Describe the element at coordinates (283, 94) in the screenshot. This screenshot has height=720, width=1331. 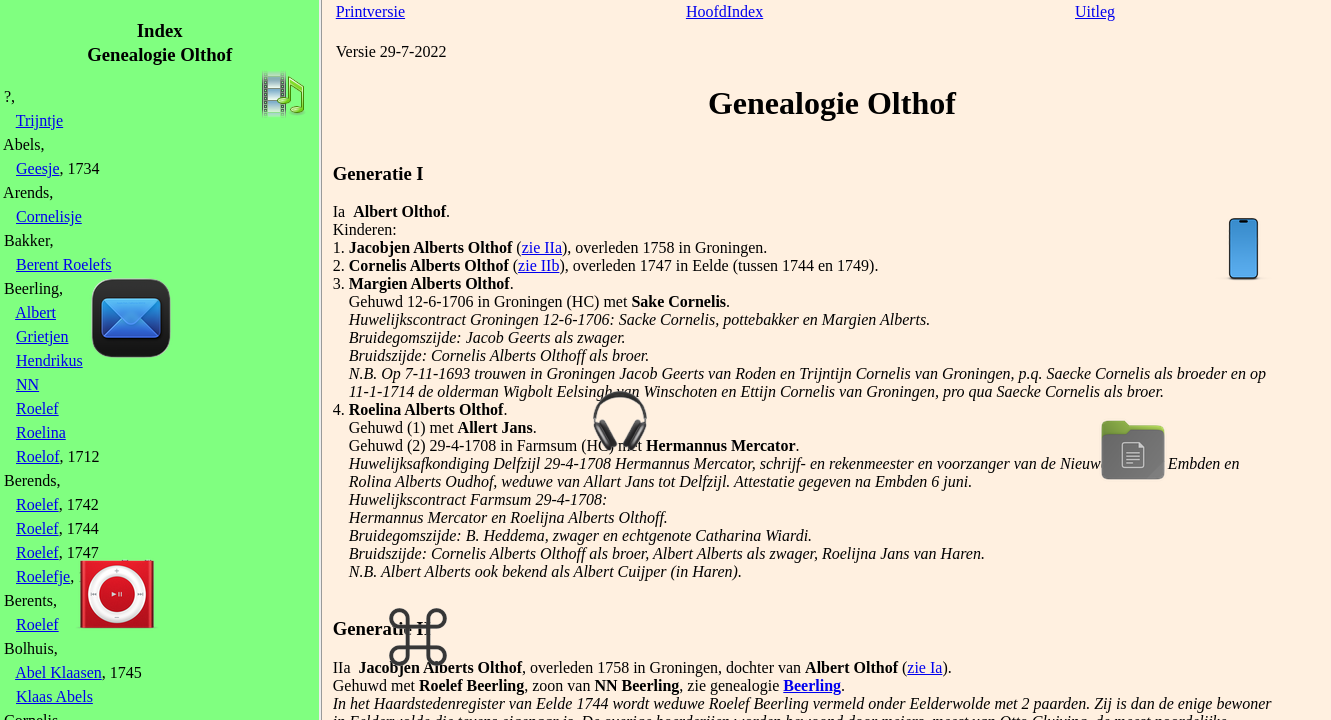
I see `open multimedia applications` at that location.